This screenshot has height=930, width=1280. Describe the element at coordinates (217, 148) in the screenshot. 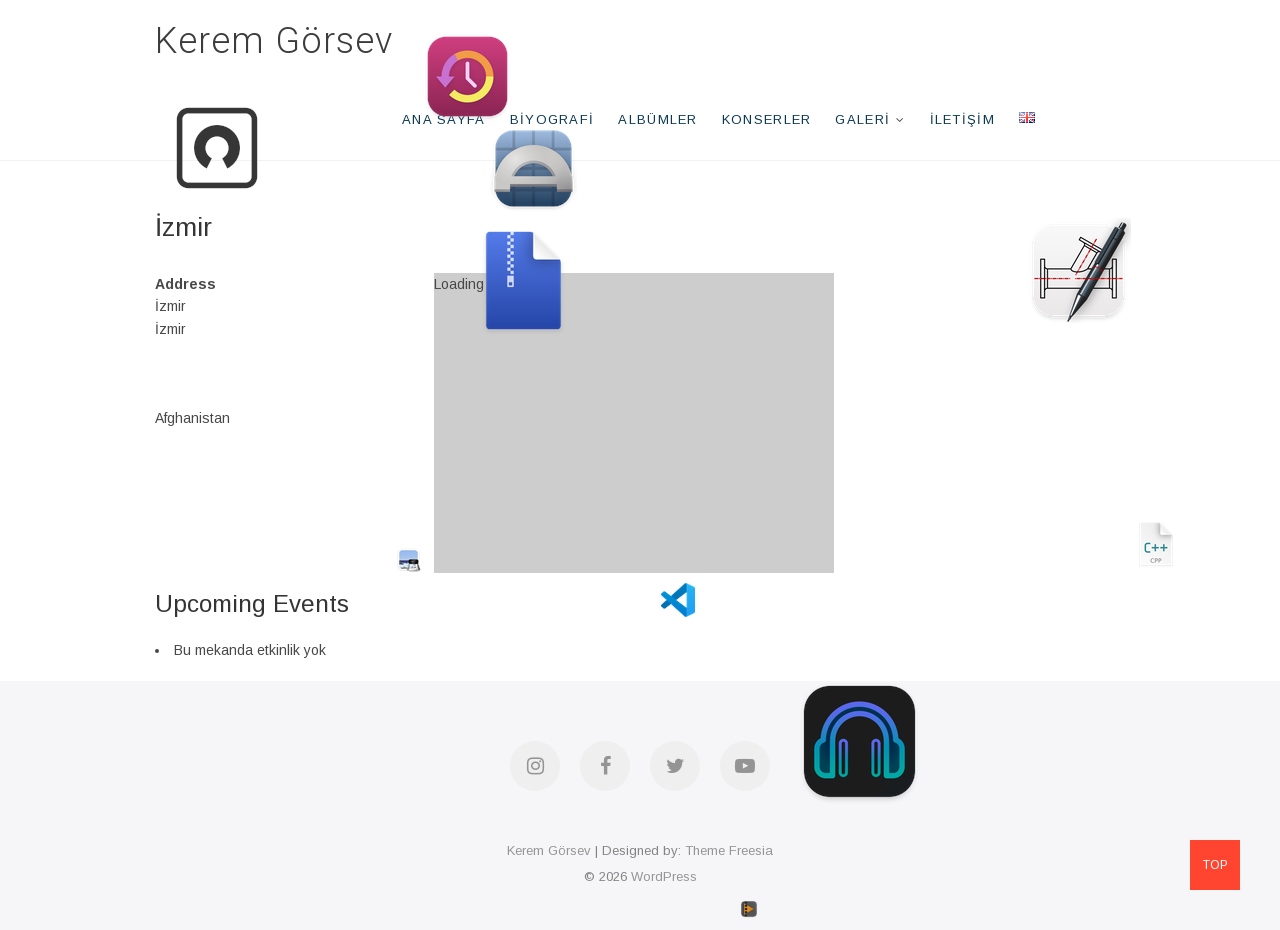

I see `open déjà dup backup utility` at that location.